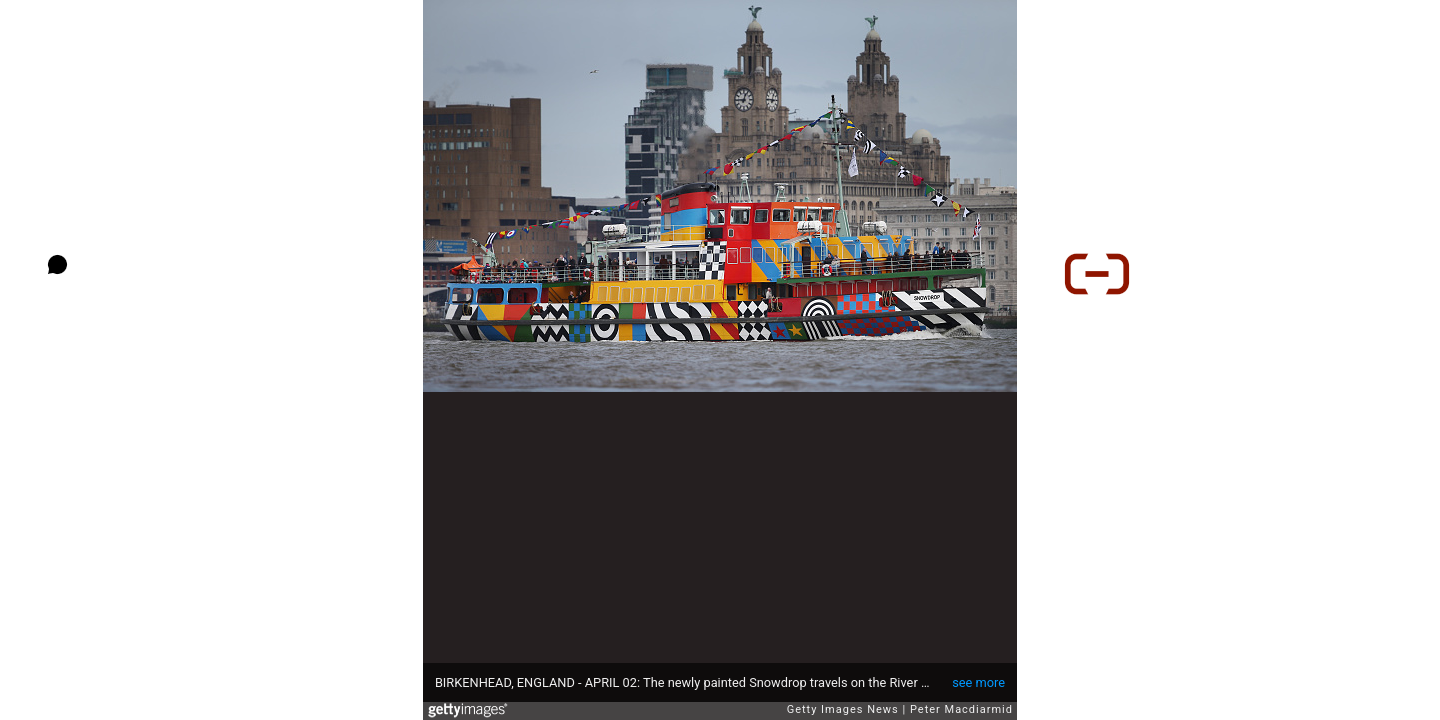 The height and width of the screenshot is (720, 1440). I want to click on open chat or messaging, so click(57, 264).